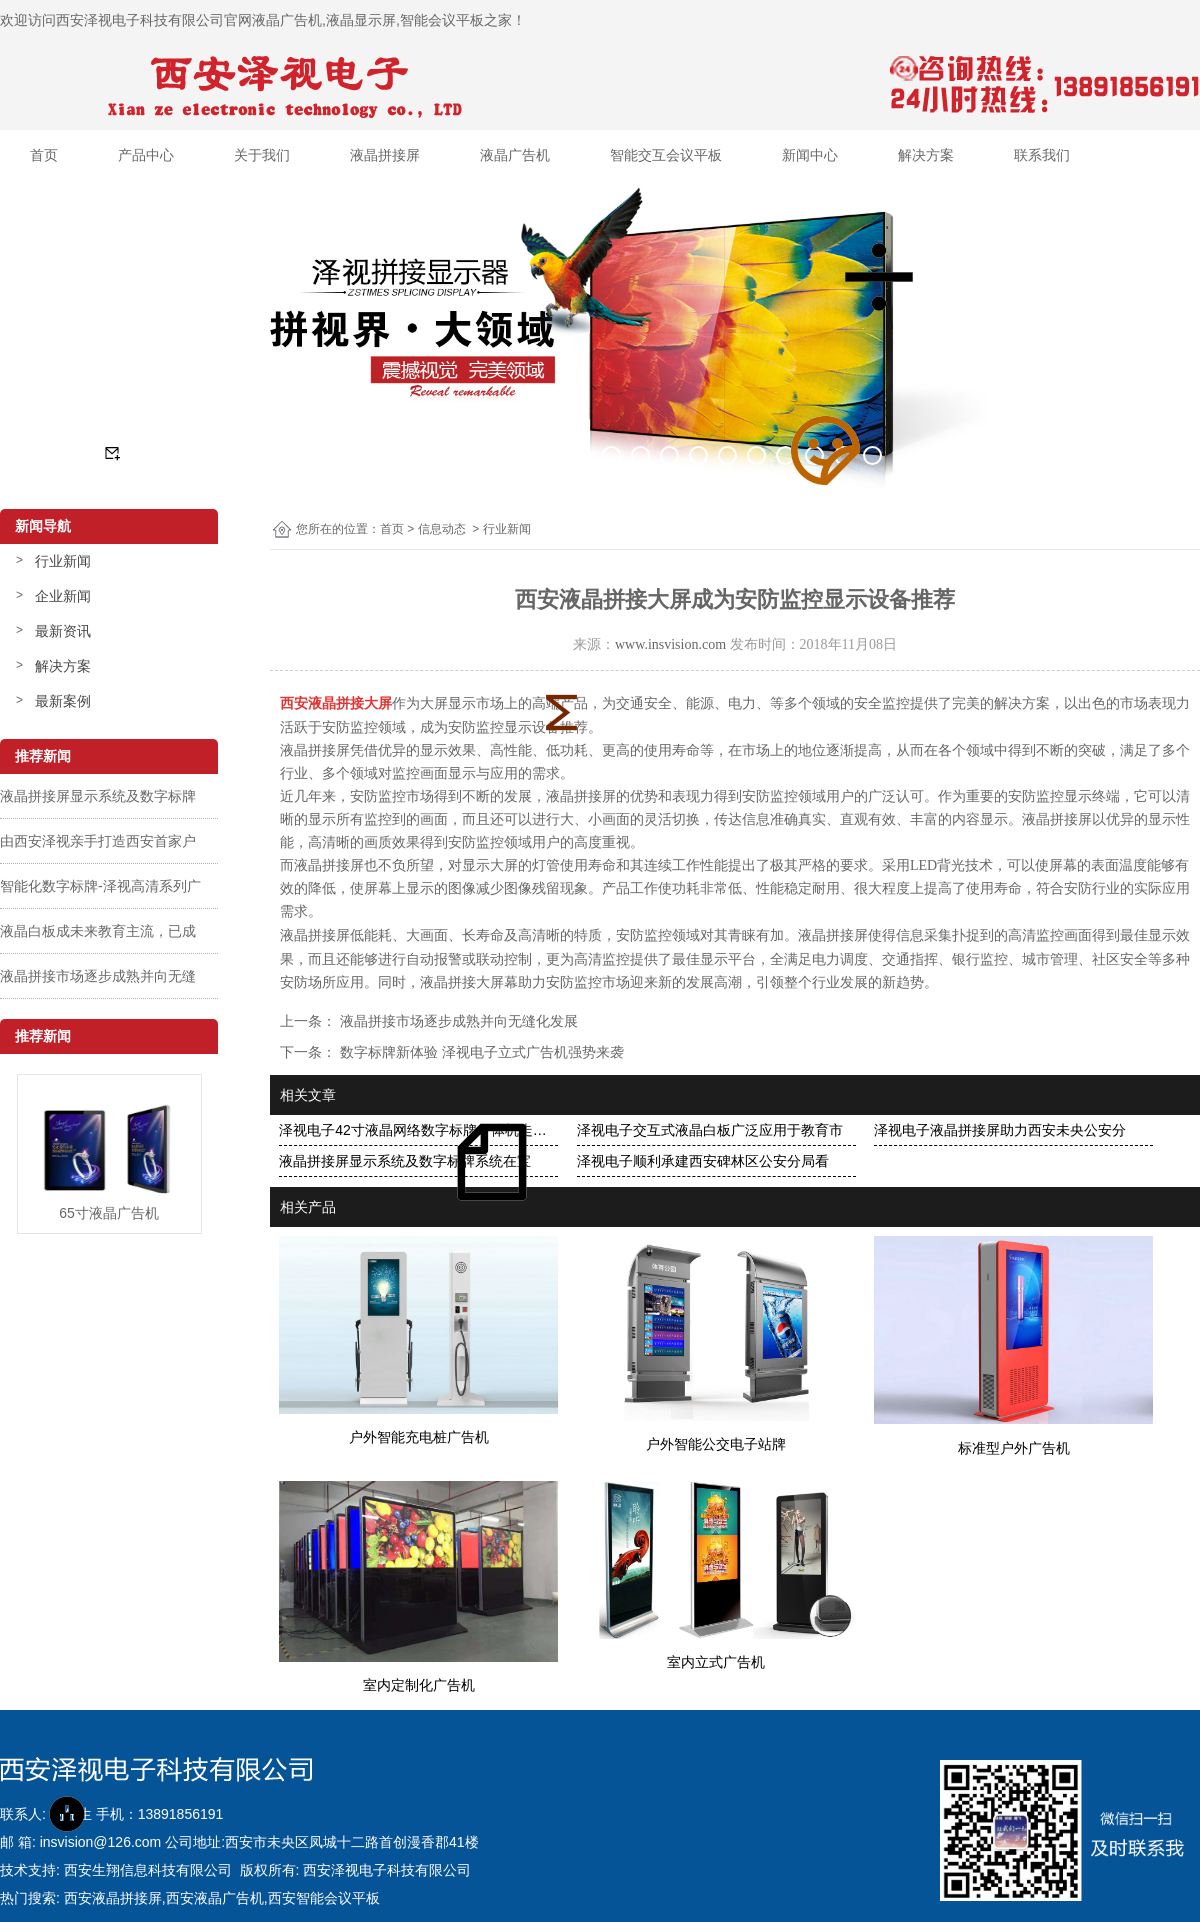  I want to click on insert a mathematical sum or formula, so click(561, 712).